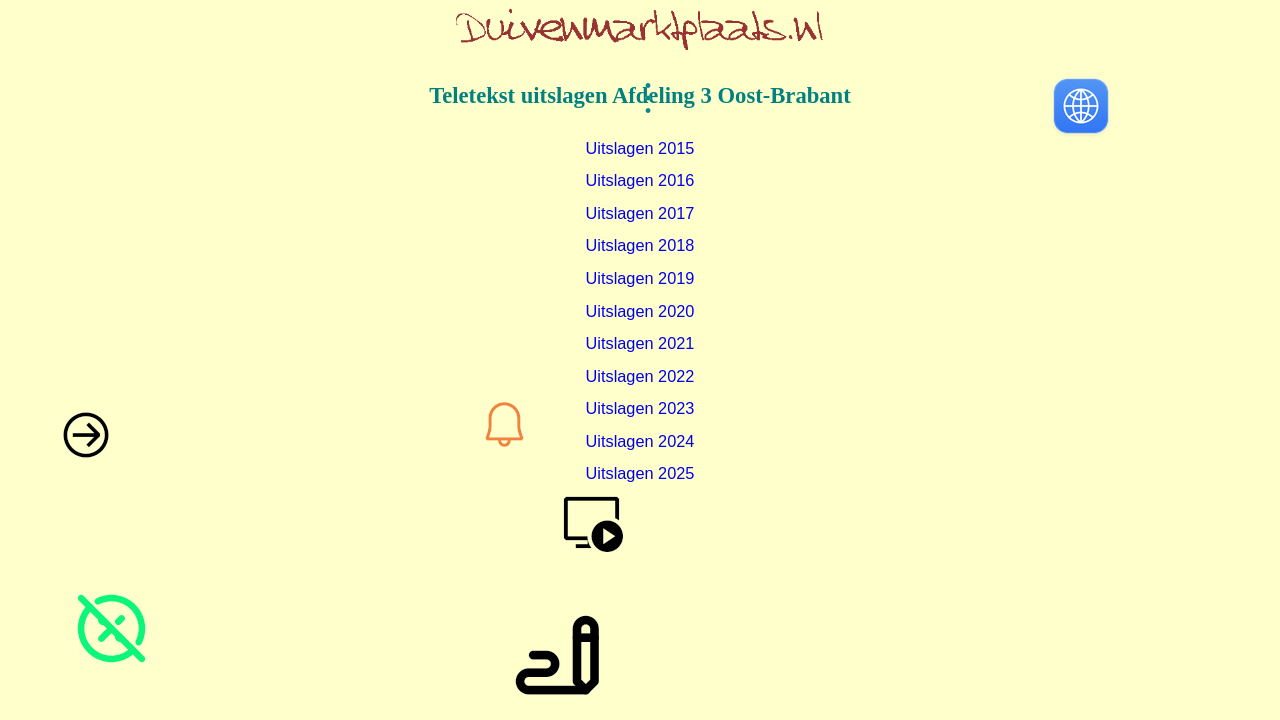 This screenshot has width=1280, height=720. What do you see at coordinates (591, 520) in the screenshot?
I see `indicates a virtual machine is currently running` at bounding box center [591, 520].